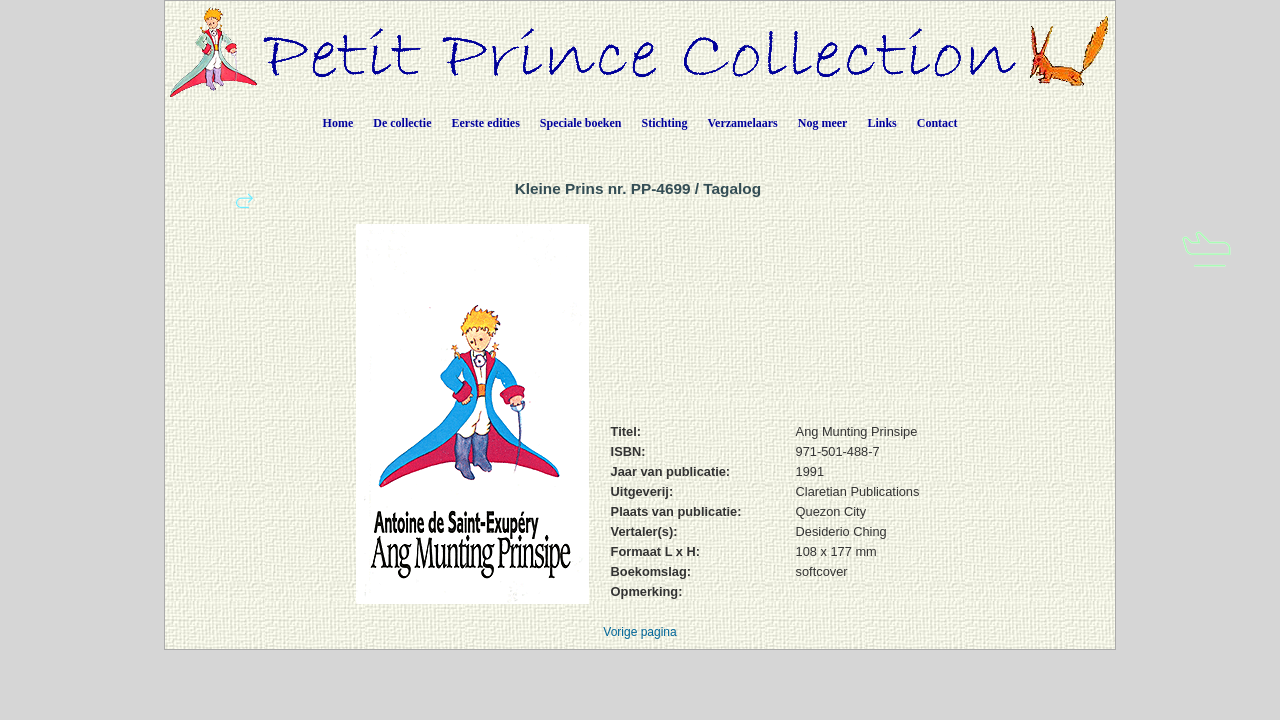 Image resolution: width=1280 pixels, height=720 pixels. Describe the element at coordinates (244, 201) in the screenshot. I see `redo last action` at that location.